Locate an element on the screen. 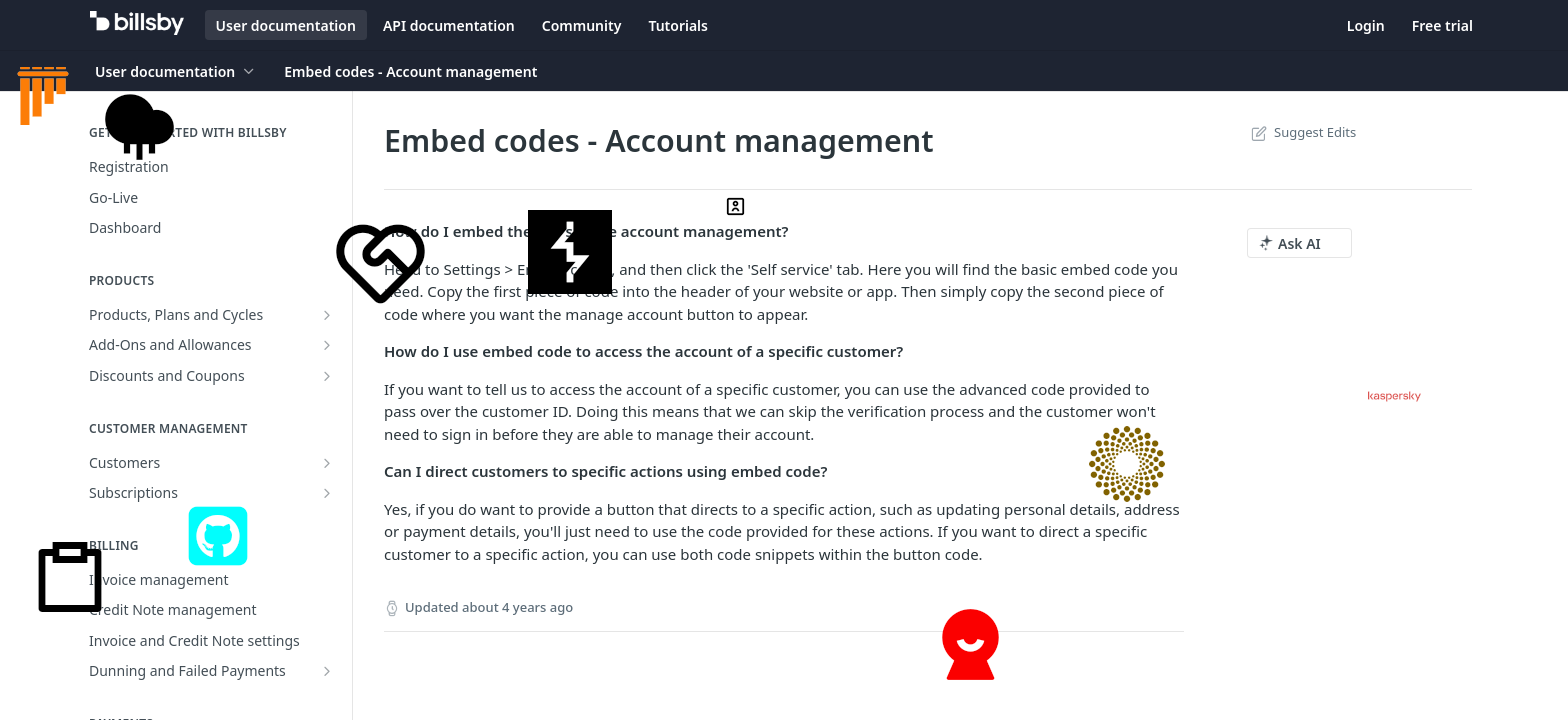 The width and height of the screenshot is (1568, 720). kaspersky antivirus app is located at coordinates (1394, 396).